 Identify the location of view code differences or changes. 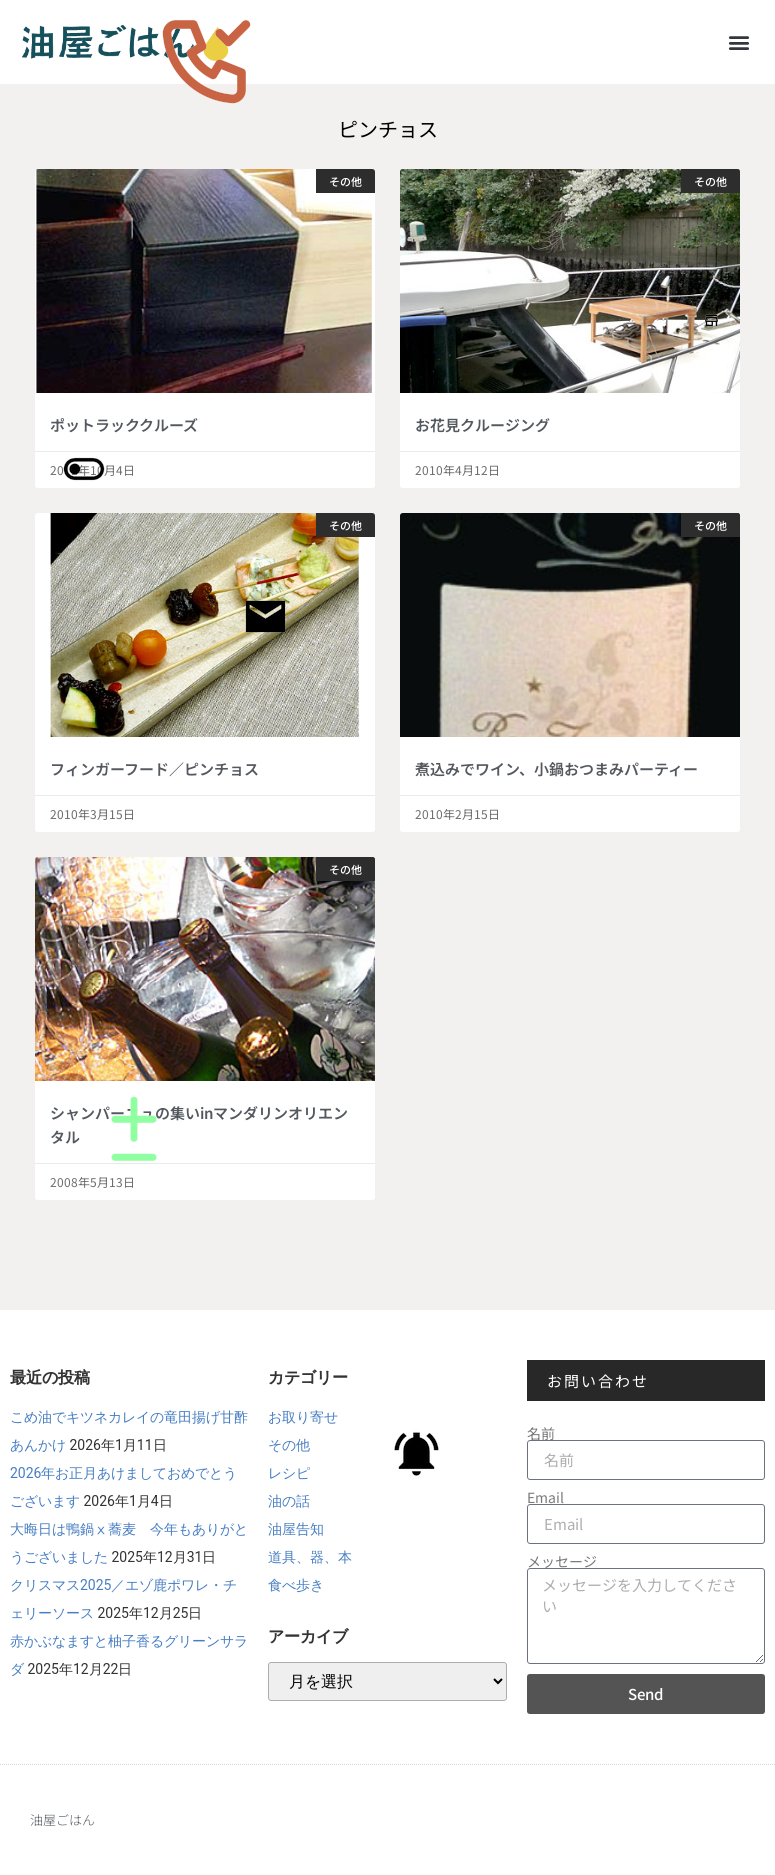
(134, 1130).